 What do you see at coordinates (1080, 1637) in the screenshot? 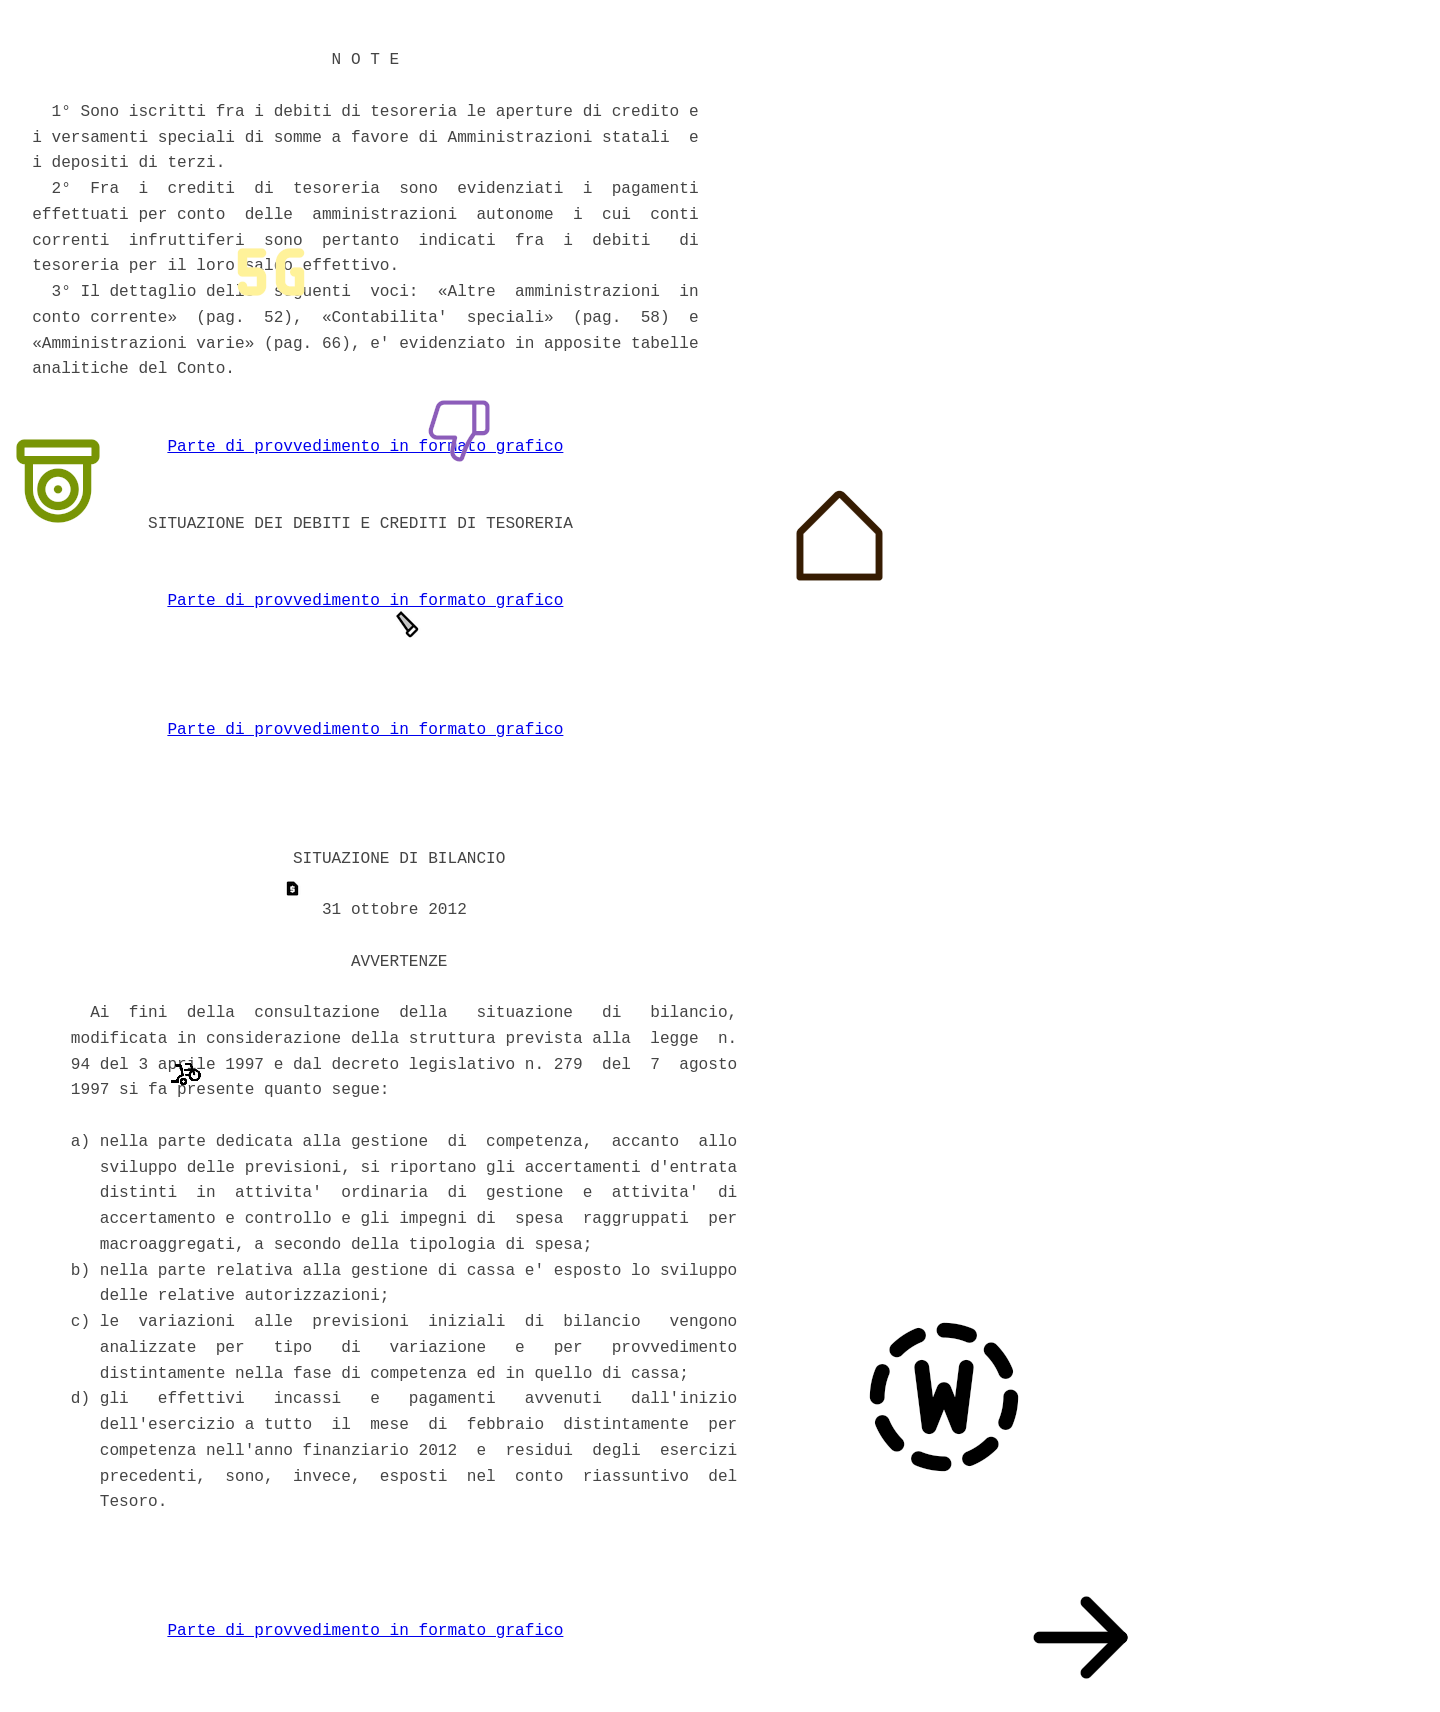
I see `navigate to the next item or screen` at bounding box center [1080, 1637].